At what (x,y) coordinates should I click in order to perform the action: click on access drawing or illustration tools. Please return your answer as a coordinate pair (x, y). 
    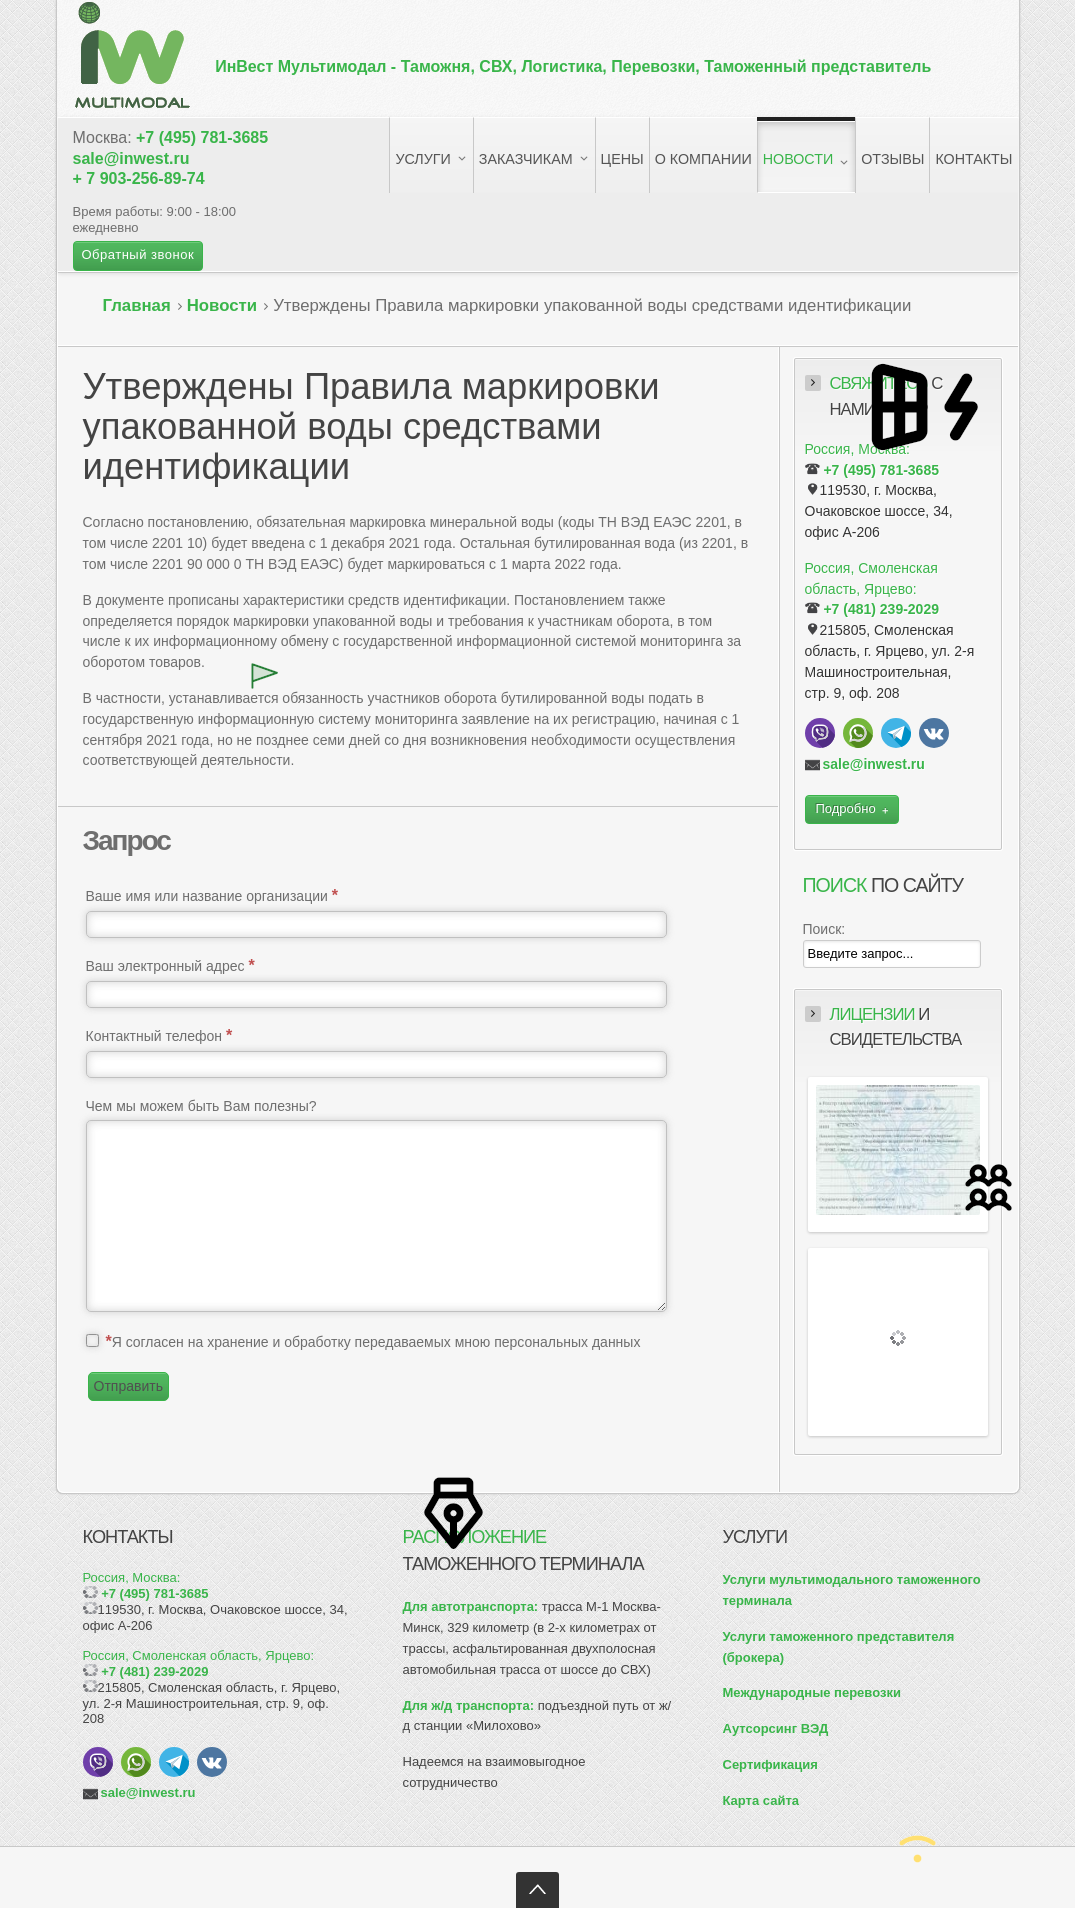
    Looking at the image, I should click on (453, 1511).